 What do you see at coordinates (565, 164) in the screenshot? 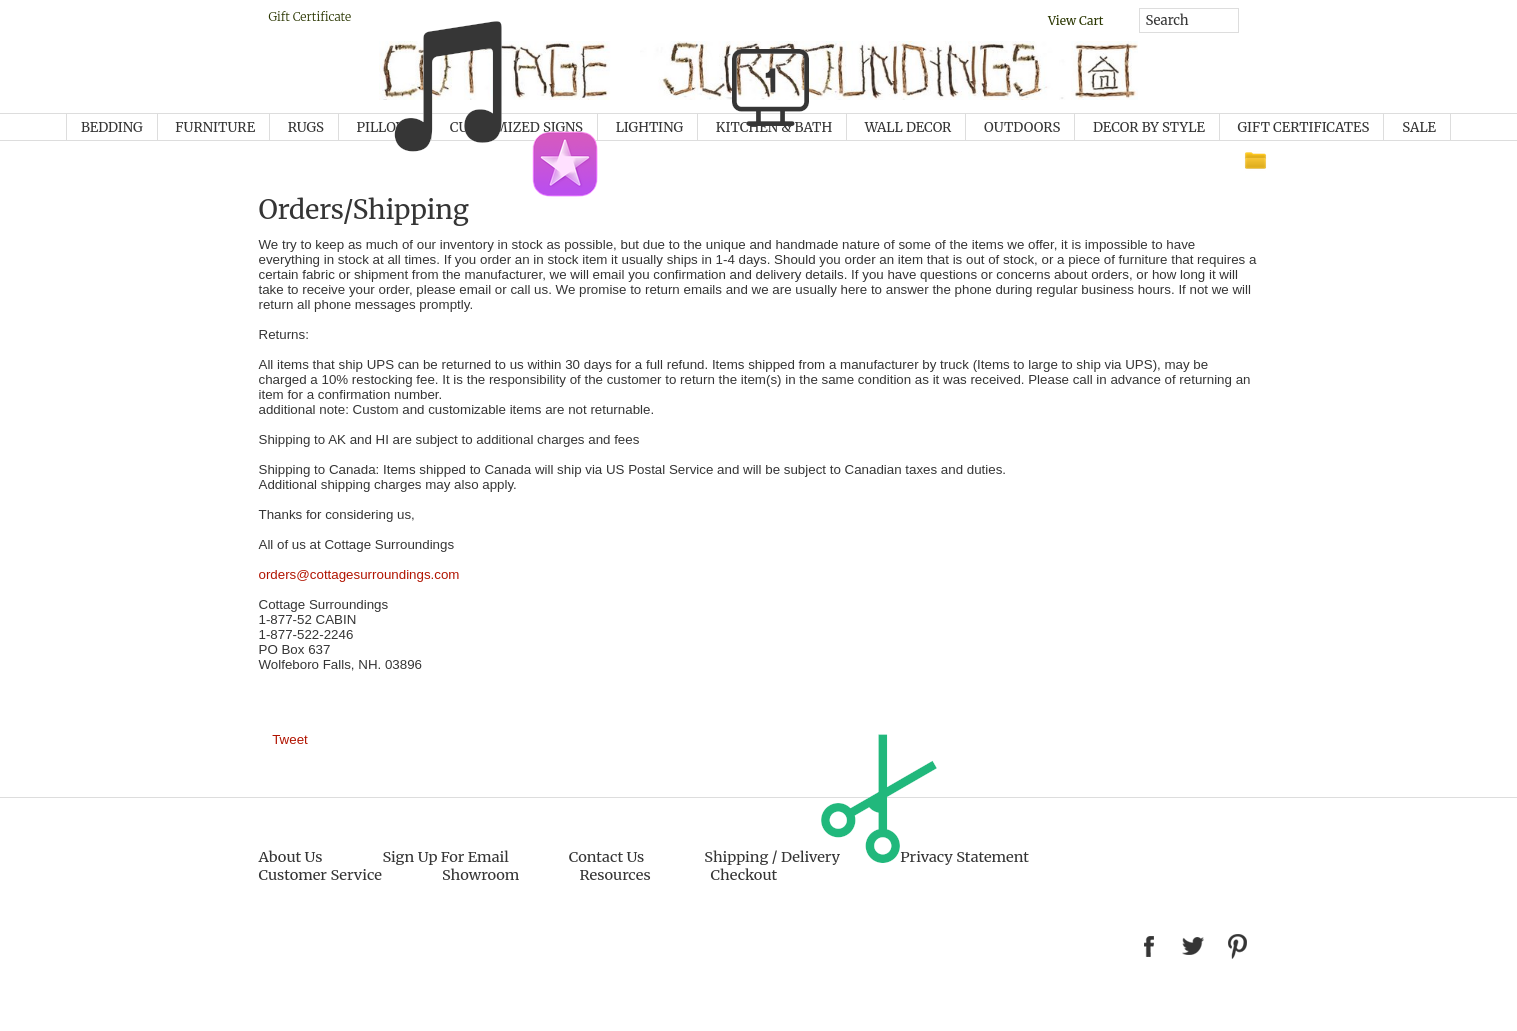
I see `open the iTunes Store app` at bounding box center [565, 164].